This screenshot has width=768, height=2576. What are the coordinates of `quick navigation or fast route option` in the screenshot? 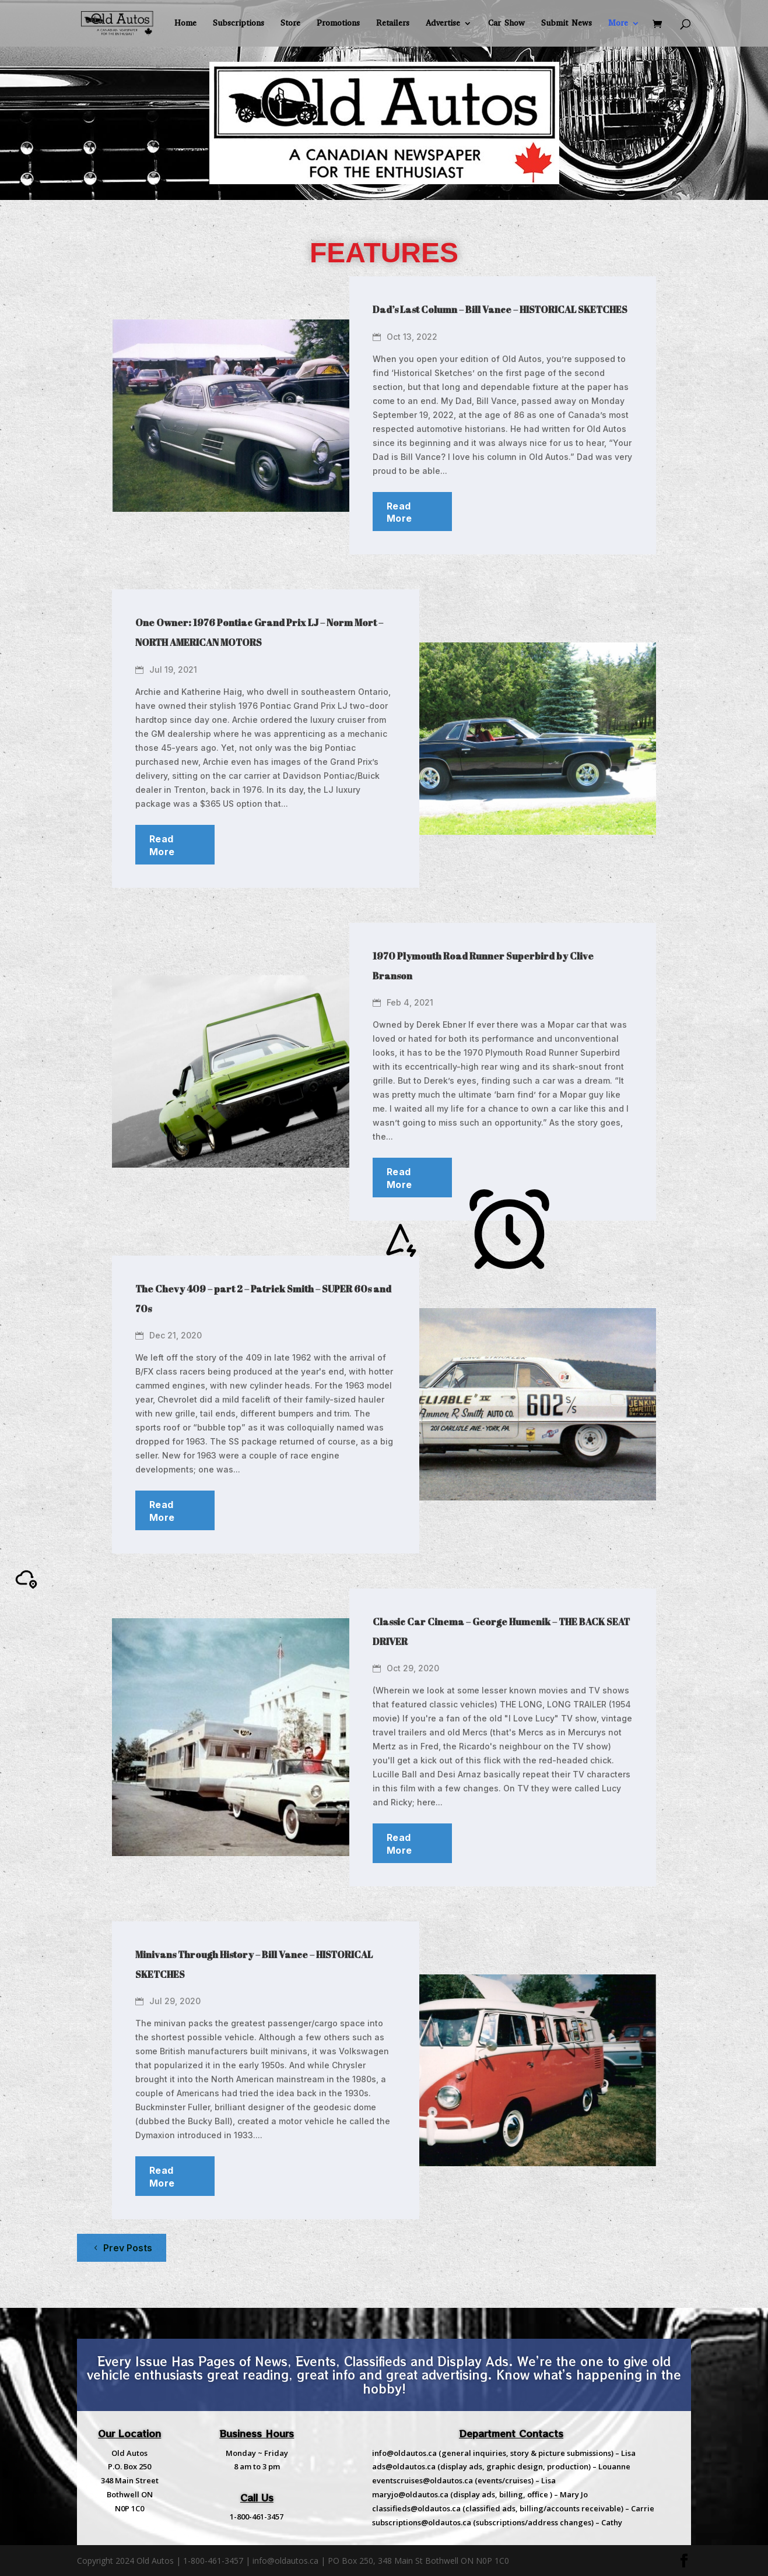 It's located at (400, 1239).